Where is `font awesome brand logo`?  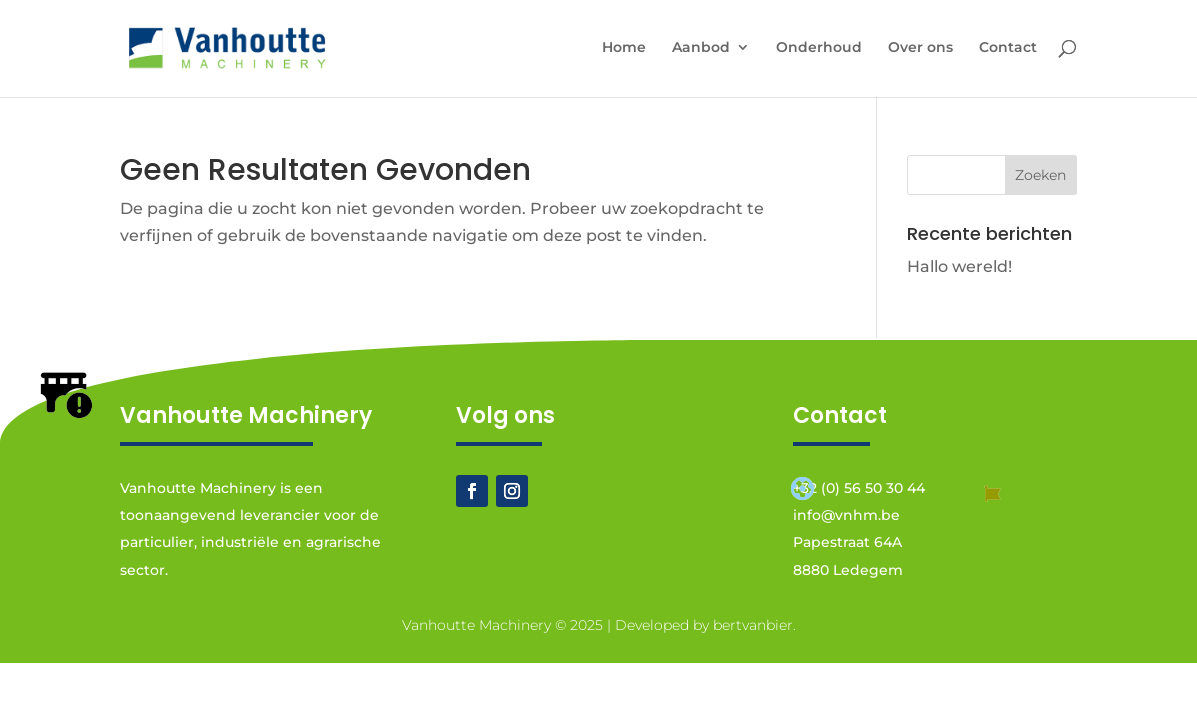 font awesome brand logo is located at coordinates (992, 493).